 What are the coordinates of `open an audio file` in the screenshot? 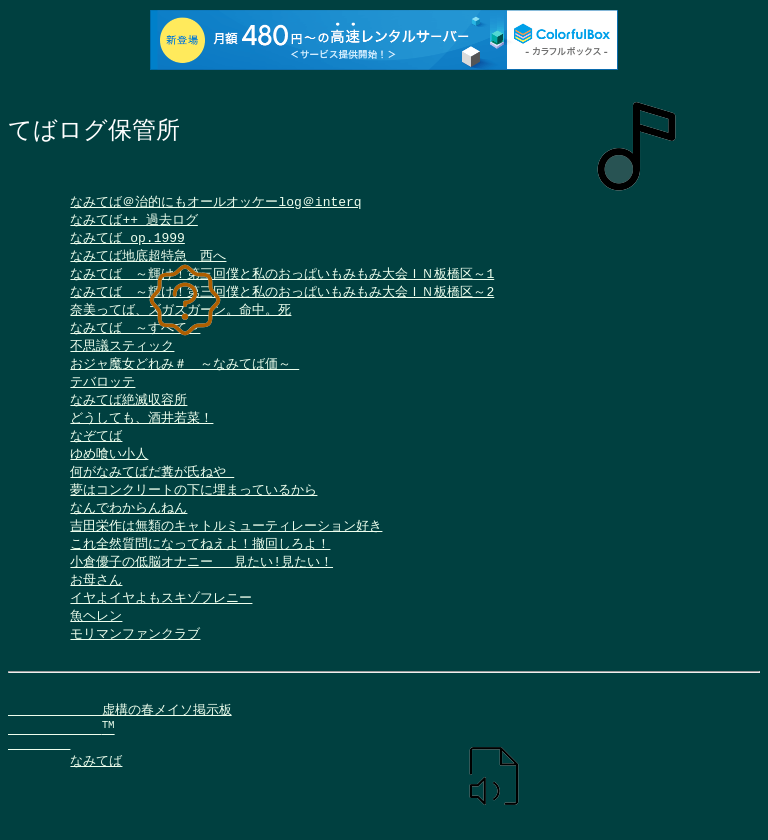 It's located at (494, 776).